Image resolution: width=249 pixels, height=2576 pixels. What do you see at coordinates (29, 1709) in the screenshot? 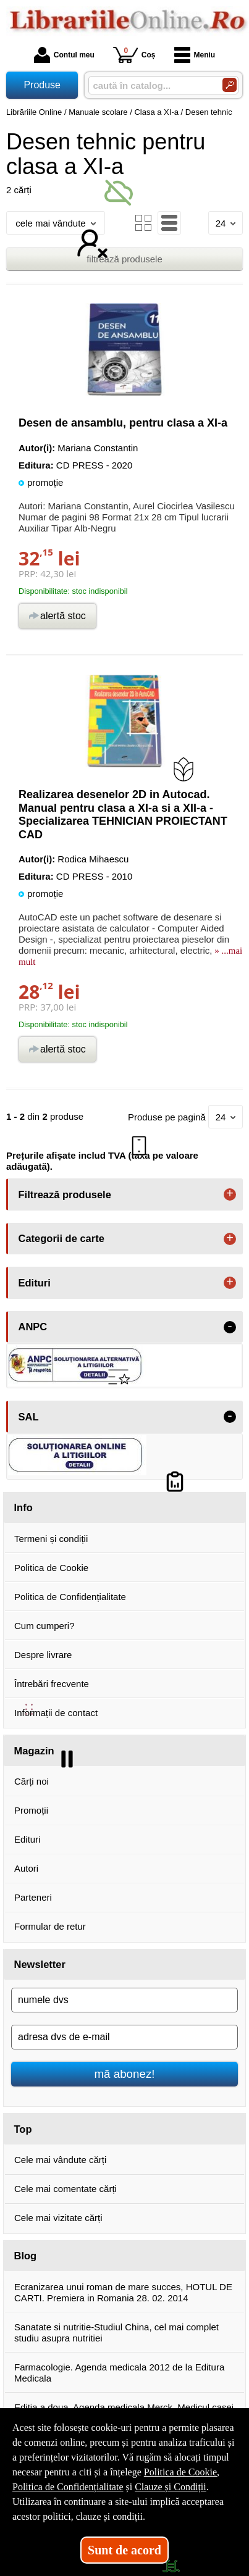
I see `drag to reorder items in a list` at bounding box center [29, 1709].